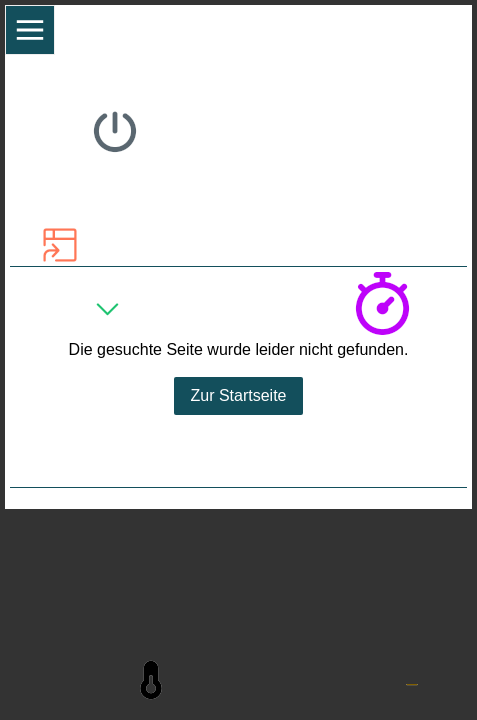 This screenshot has width=477, height=720. What do you see at coordinates (60, 245) in the screenshot?
I see `create a symbolic link to this project` at bounding box center [60, 245].